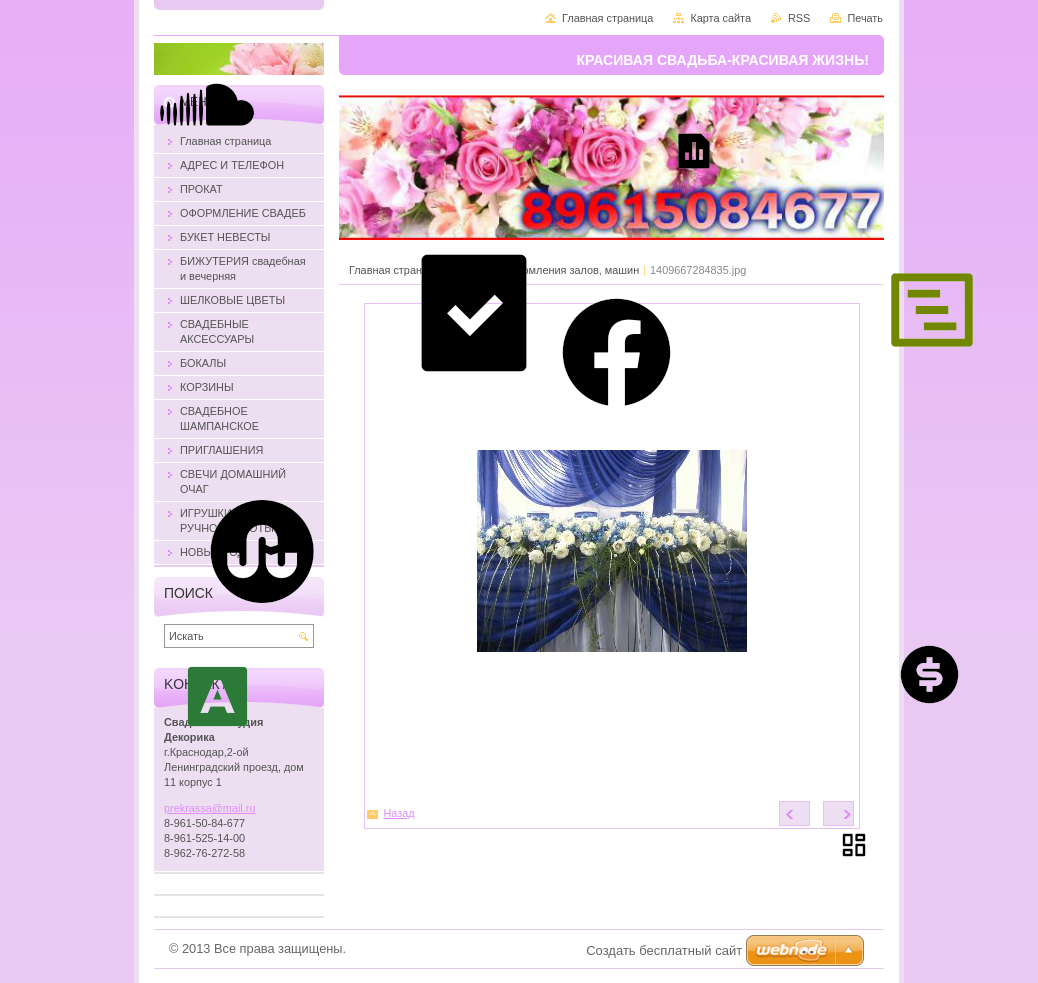  I want to click on switch input method or keyboard language, so click(217, 696).